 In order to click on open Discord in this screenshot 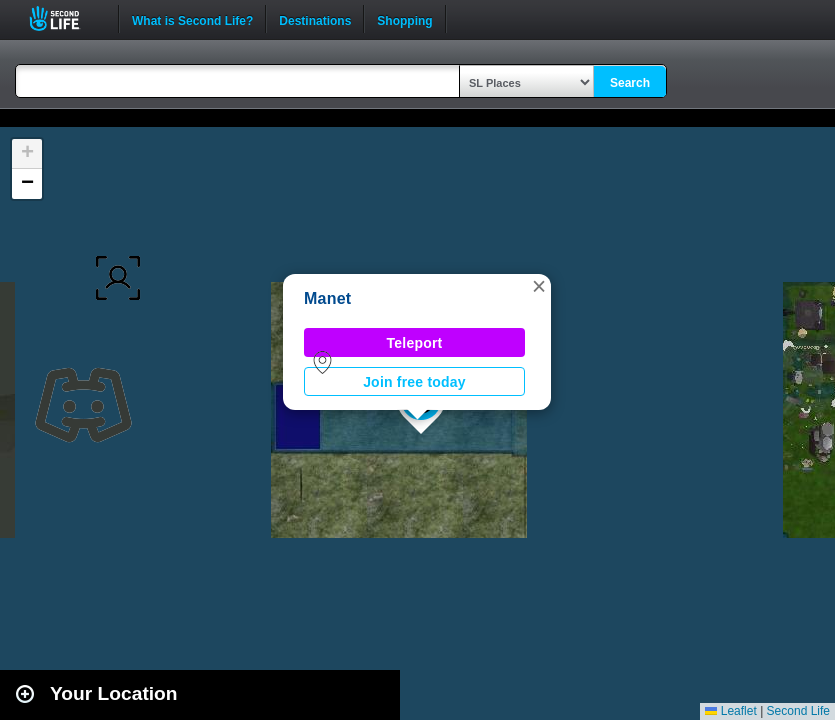, I will do `click(83, 403)`.